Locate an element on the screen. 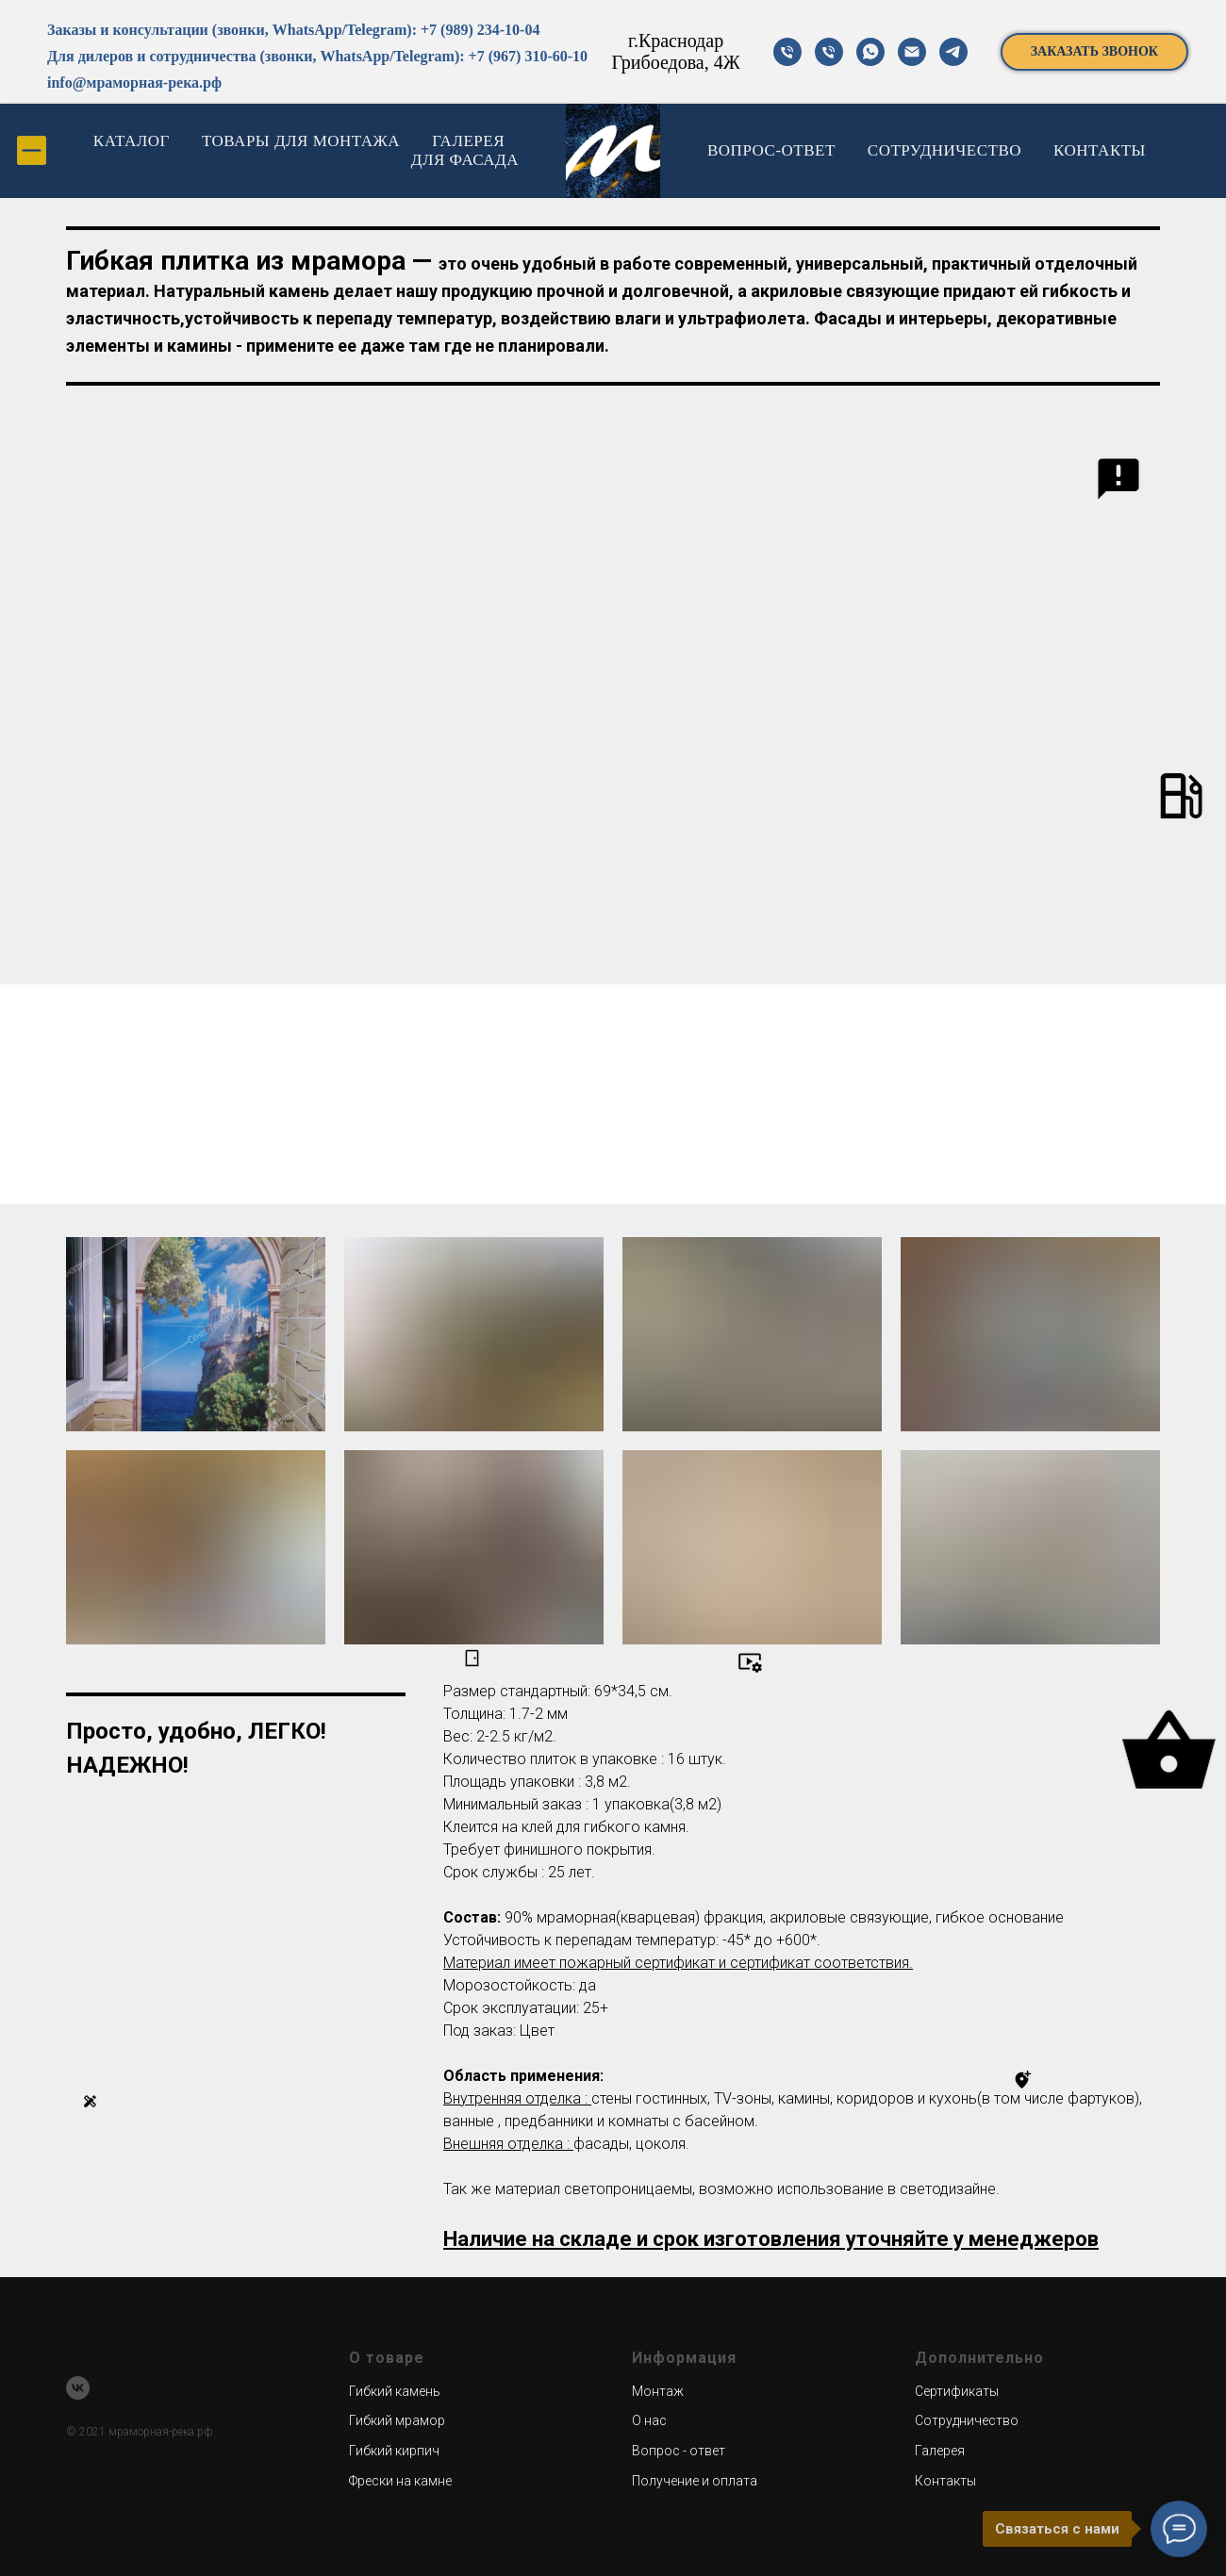  add a new location pin to the map is located at coordinates (1021, 2079).